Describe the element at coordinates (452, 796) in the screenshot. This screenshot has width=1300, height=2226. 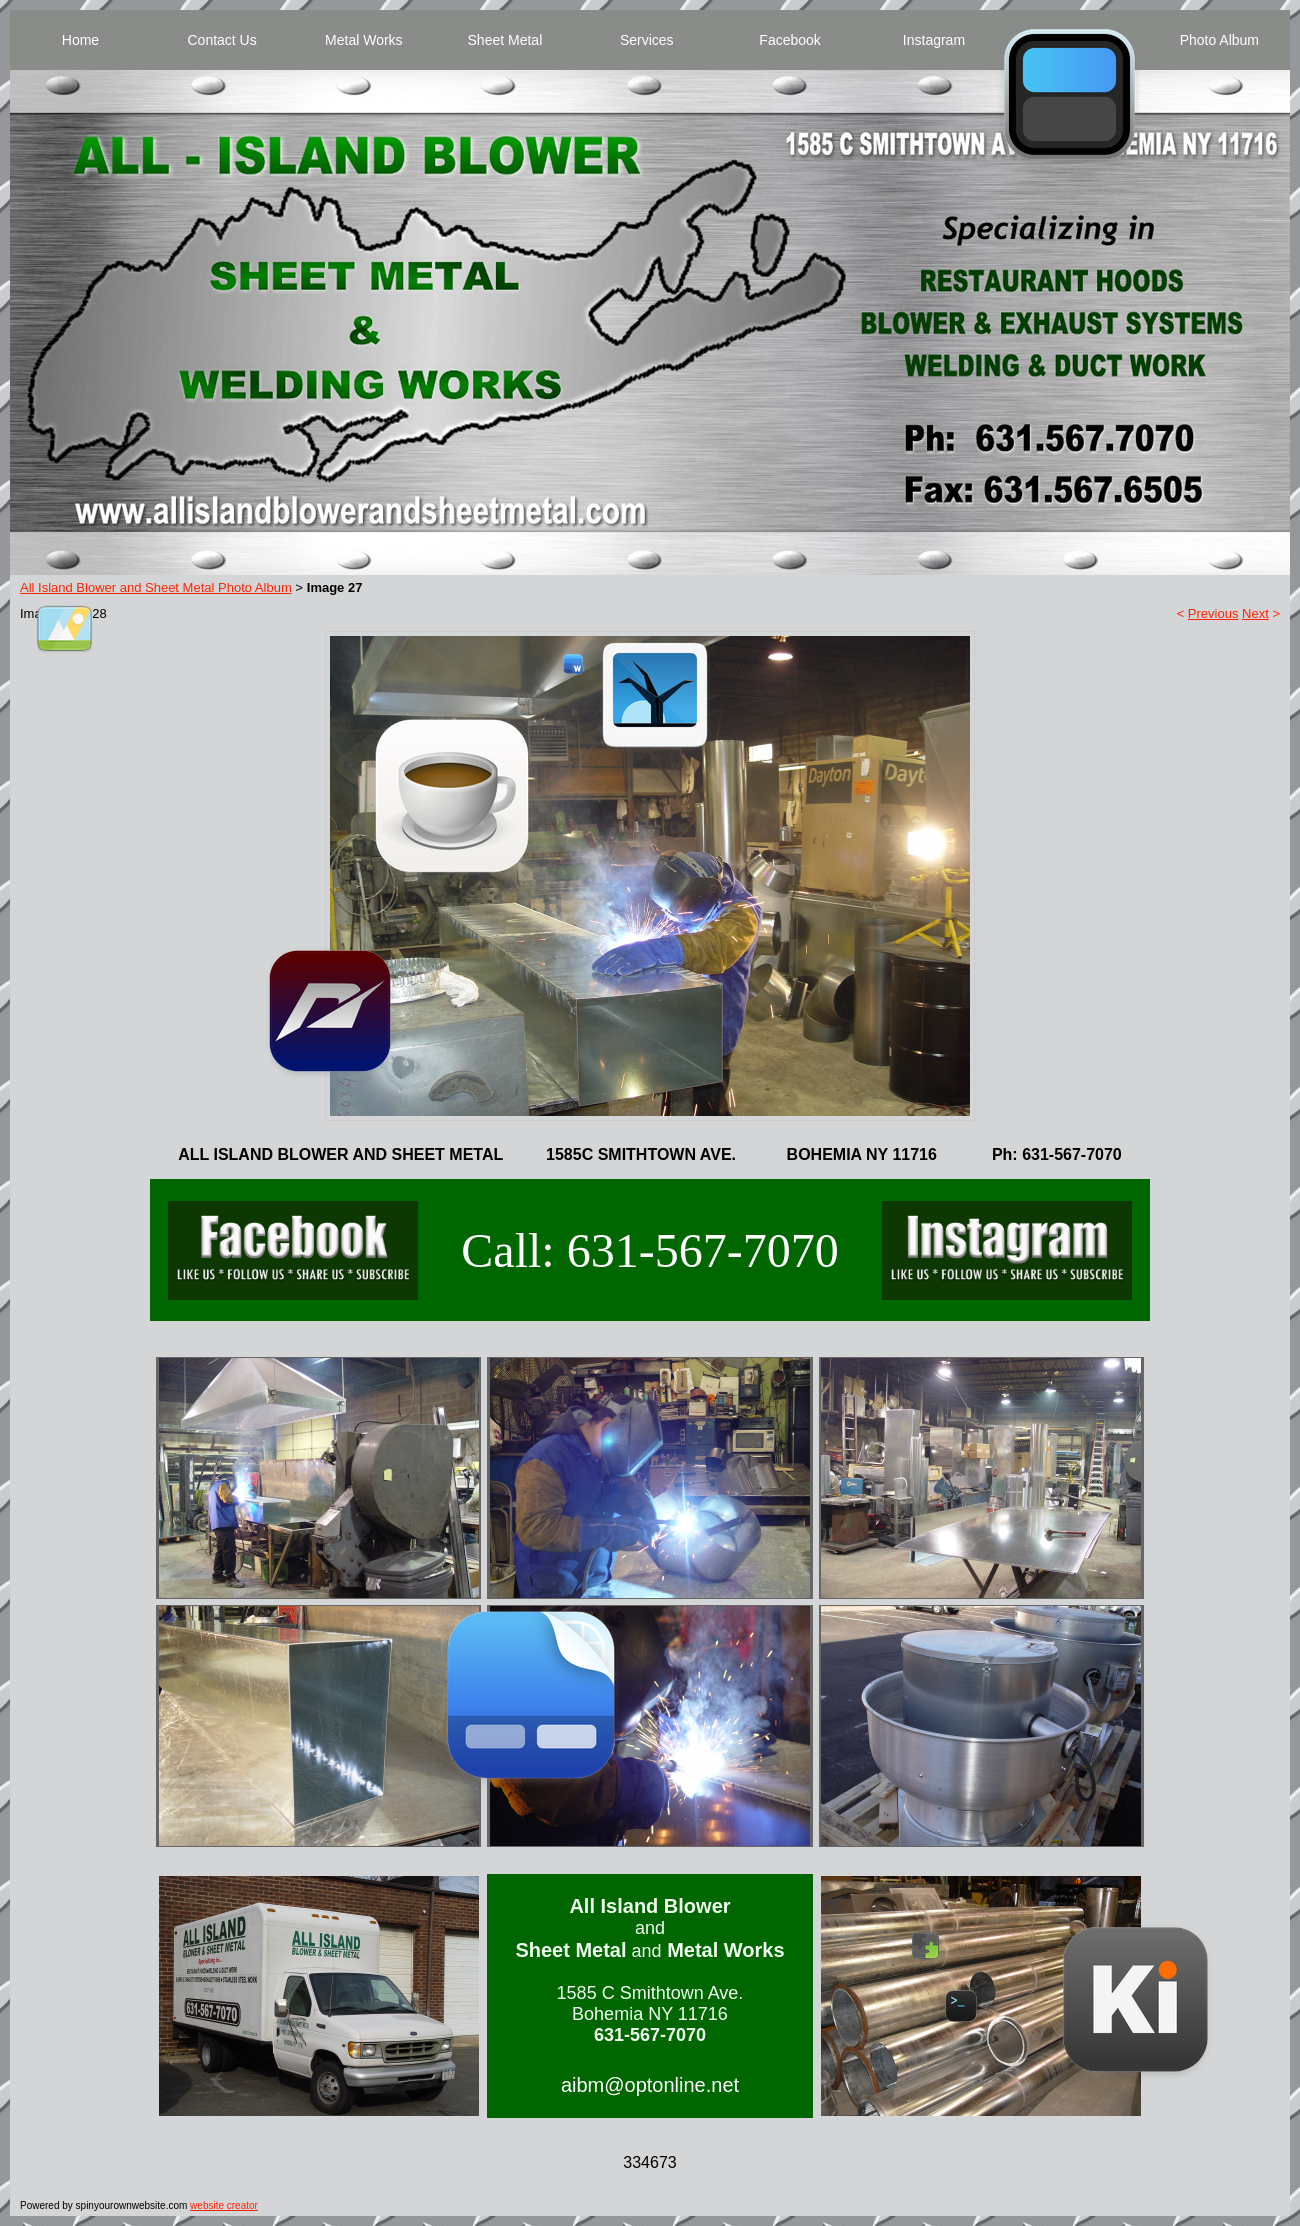
I see `launch a java application` at that location.